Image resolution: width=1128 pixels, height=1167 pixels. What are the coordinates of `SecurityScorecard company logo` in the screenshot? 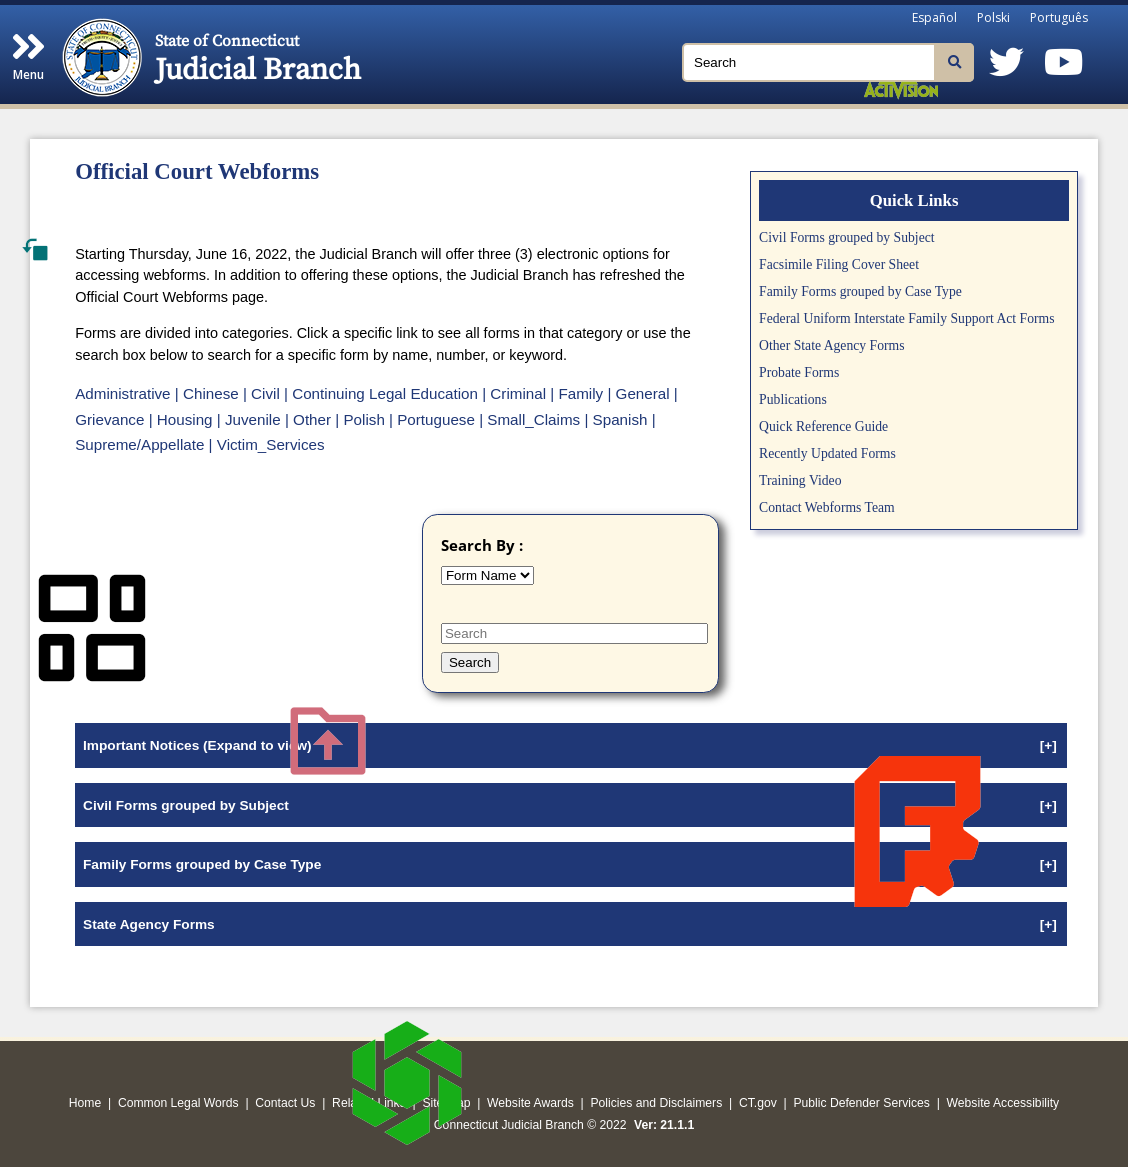 It's located at (407, 1083).